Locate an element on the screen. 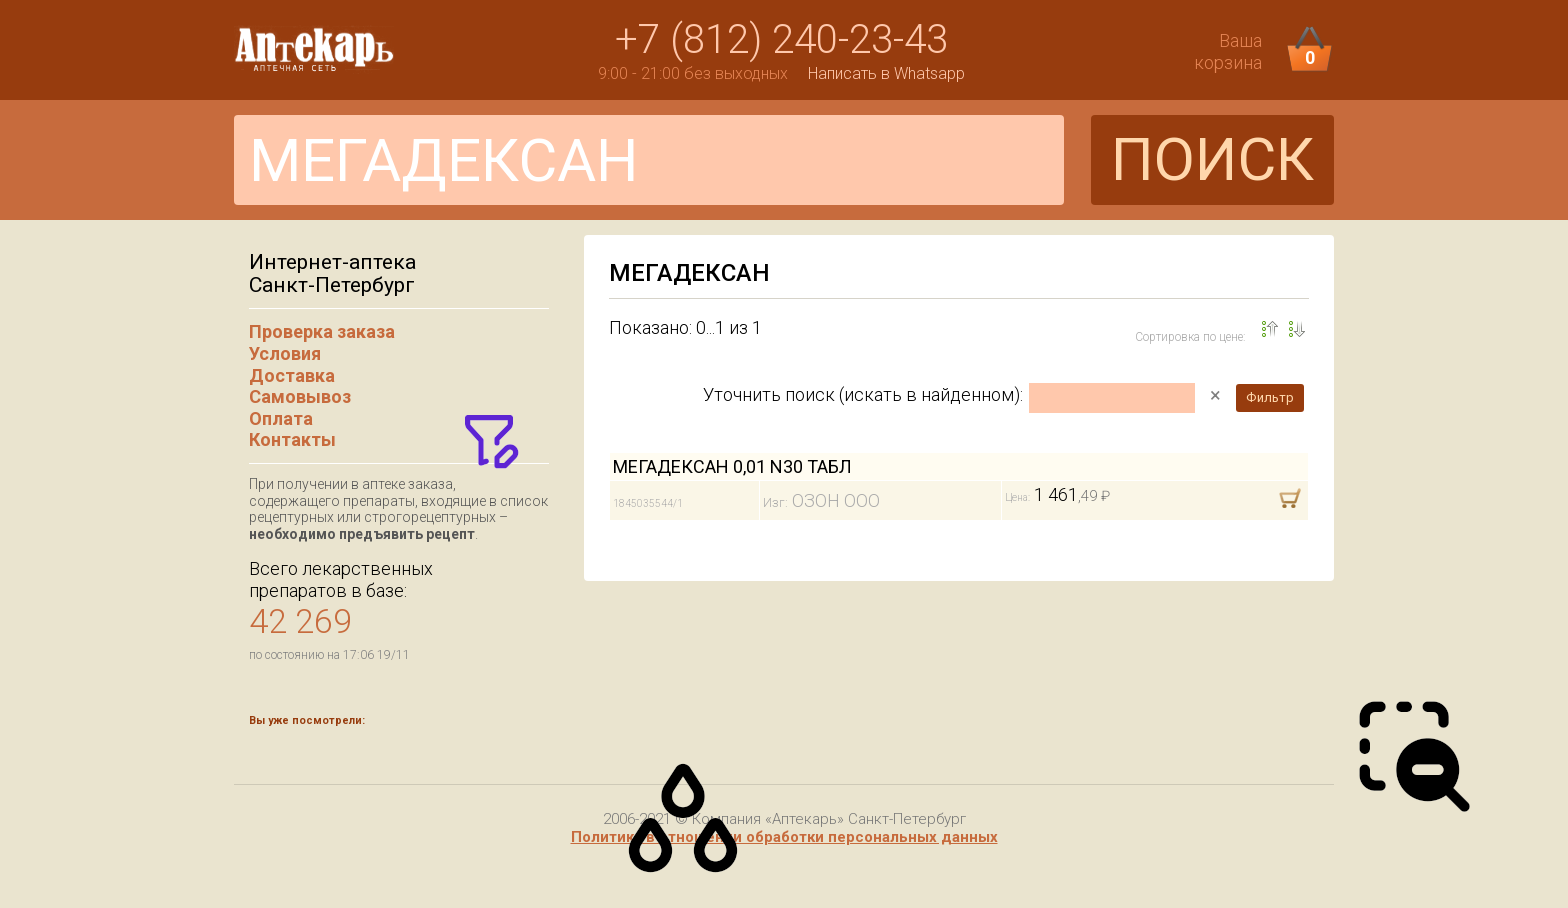 The width and height of the screenshot is (1568, 908). zoom out of selected area is located at coordinates (1412, 754).